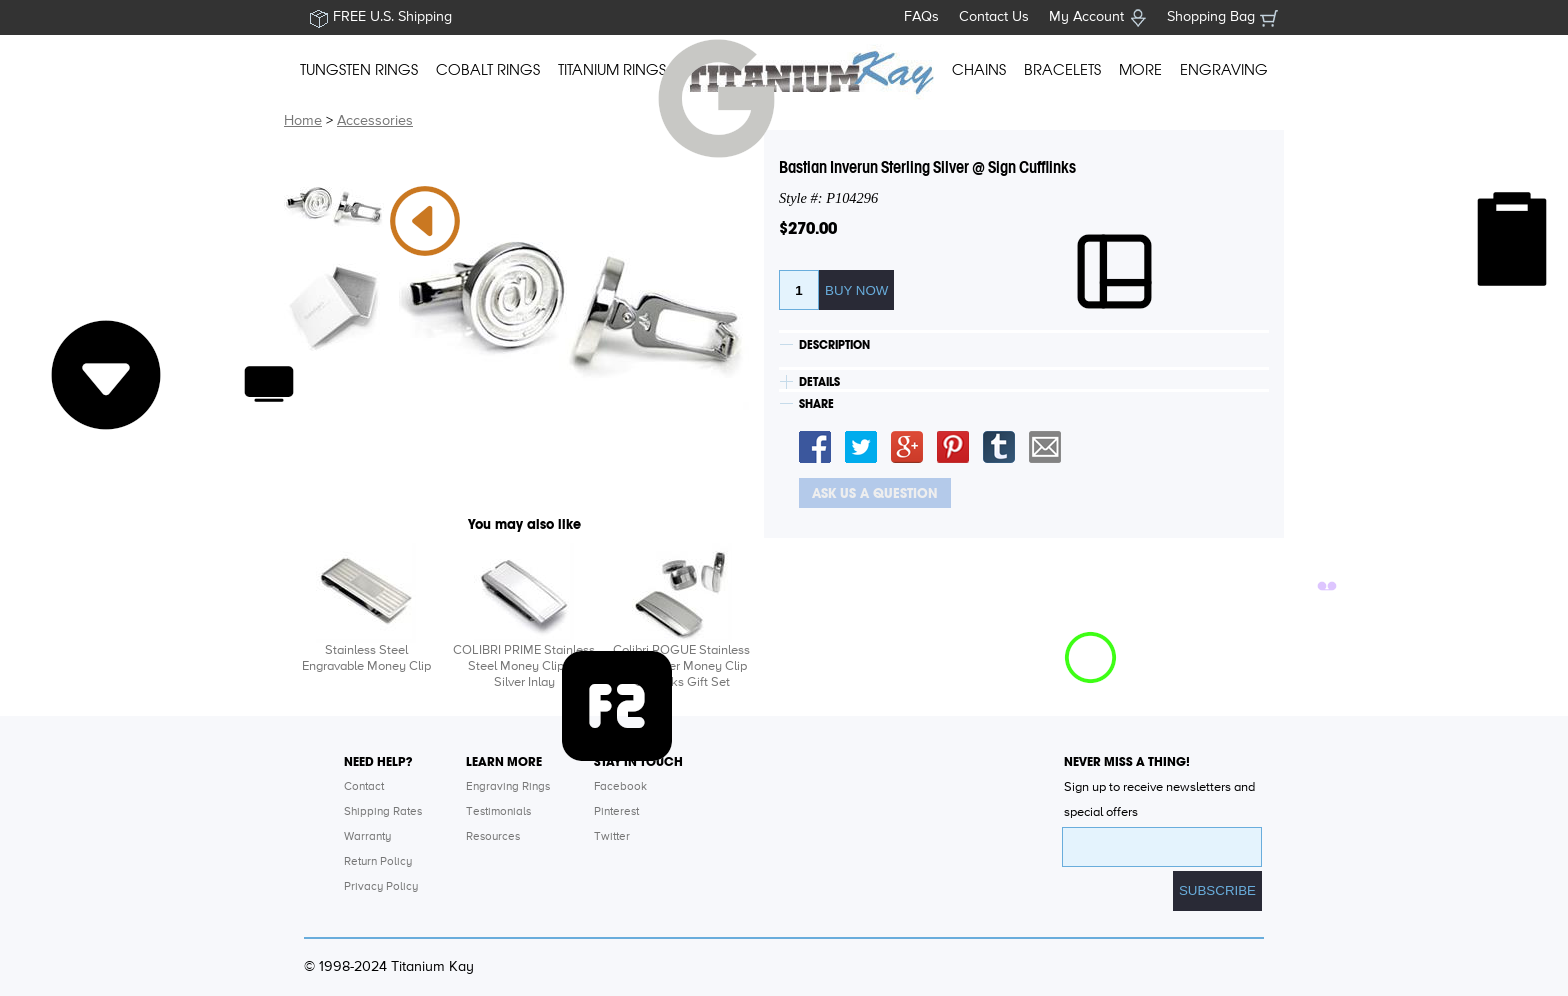 Image resolution: width=1568 pixels, height=996 pixels. Describe the element at coordinates (1090, 657) in the screenshot. I see `unselected radio button option` at that location.